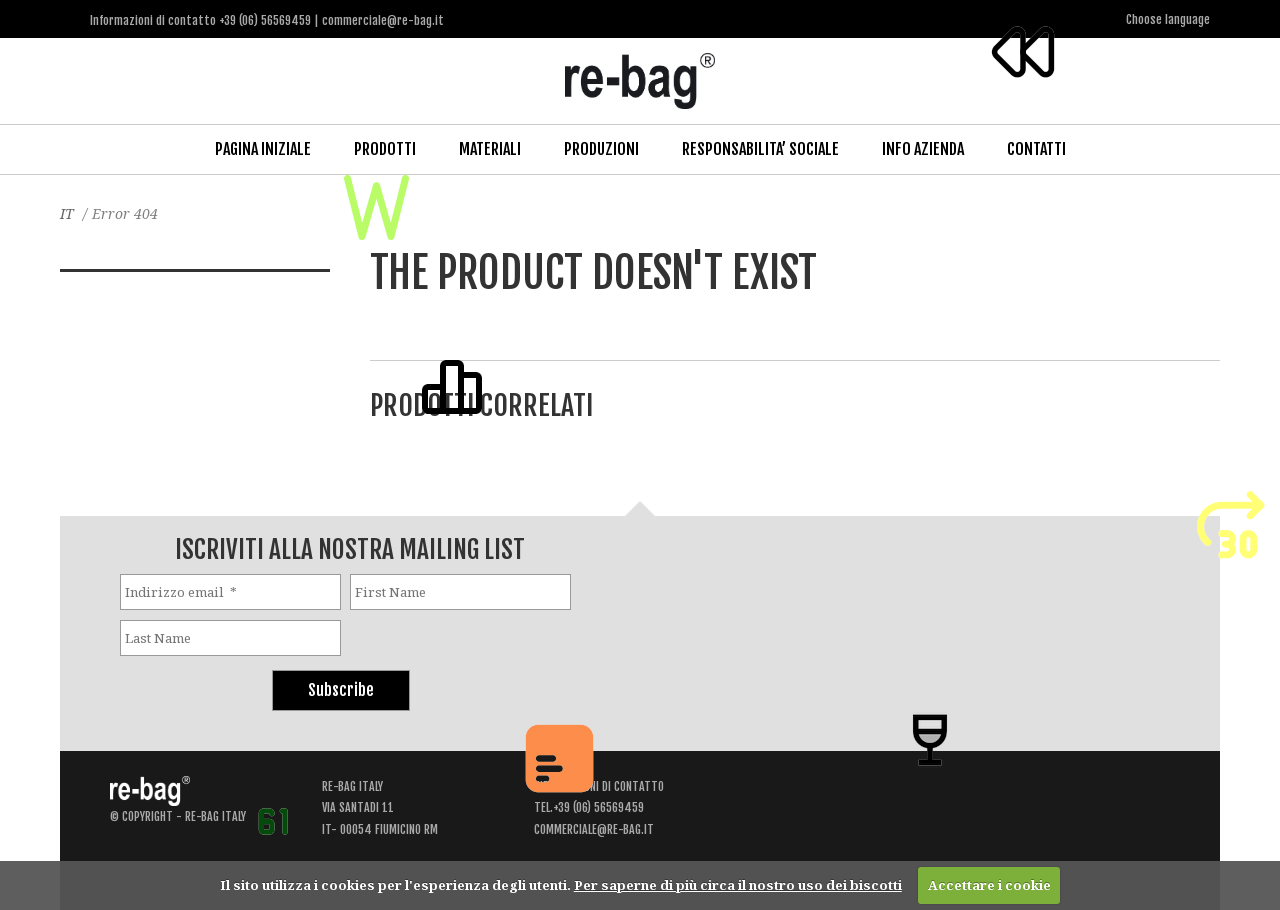 This screenshot has height=910, width=1280. What do you see at coordinates (376, 207) in the screenshot?
I see `indicates items or options starting with the letter W` at bounding box center [376, 207].